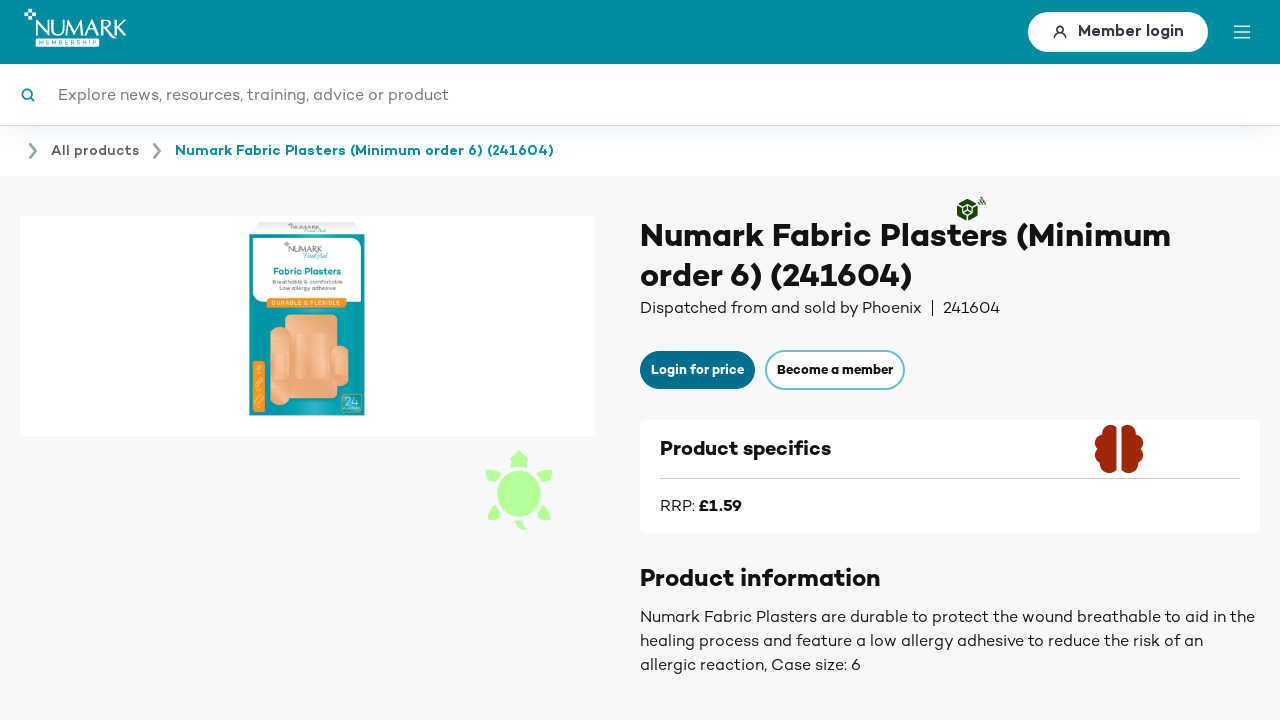 Image resolution: width=1280 pixels, height=720 pixels. Describe the element at coordinates (519, 490) in the screenshot. I see `go to the Galaxus website or app` at that location.